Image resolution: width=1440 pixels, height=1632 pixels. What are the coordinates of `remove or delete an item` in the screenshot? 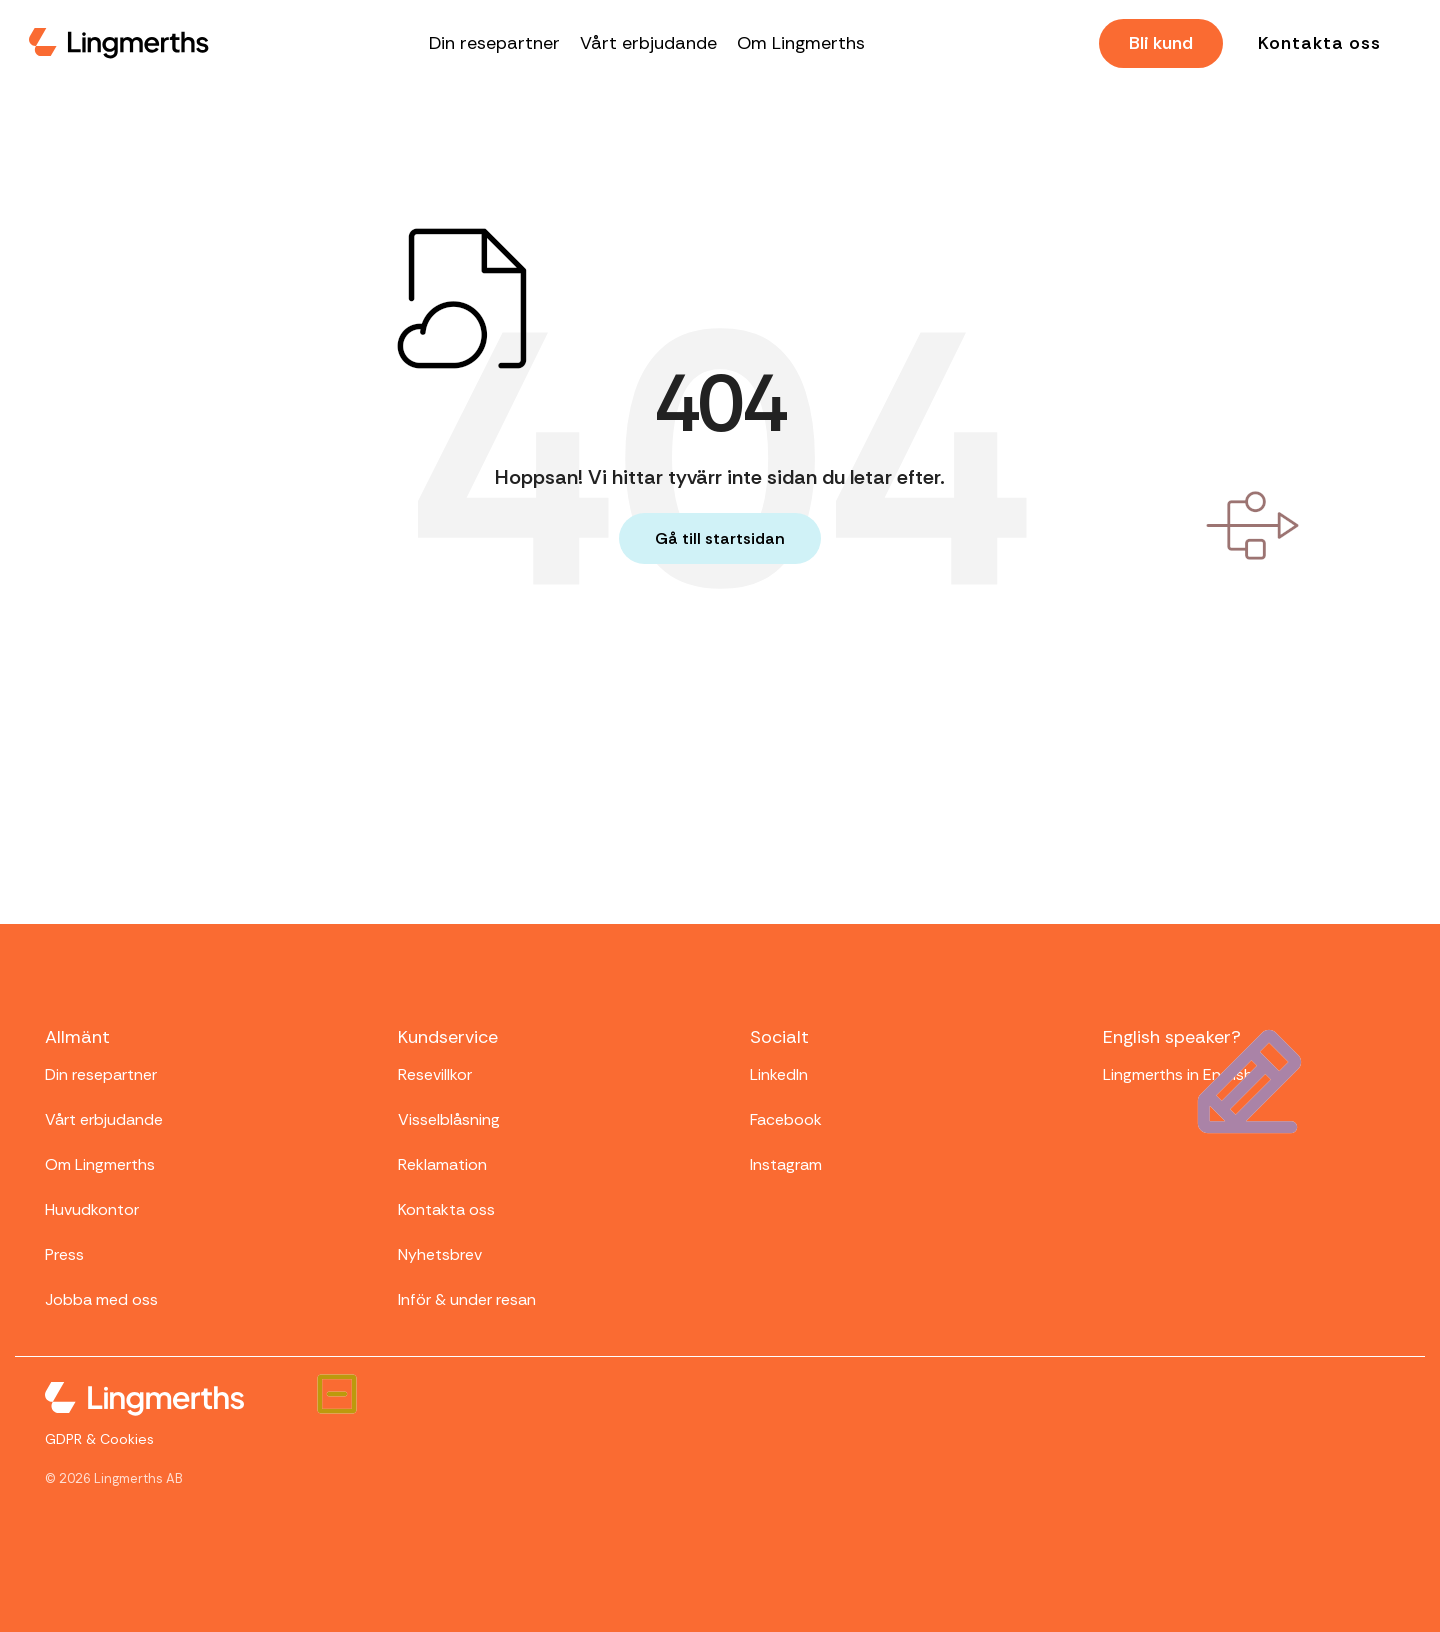 It's located at (337, 1394).